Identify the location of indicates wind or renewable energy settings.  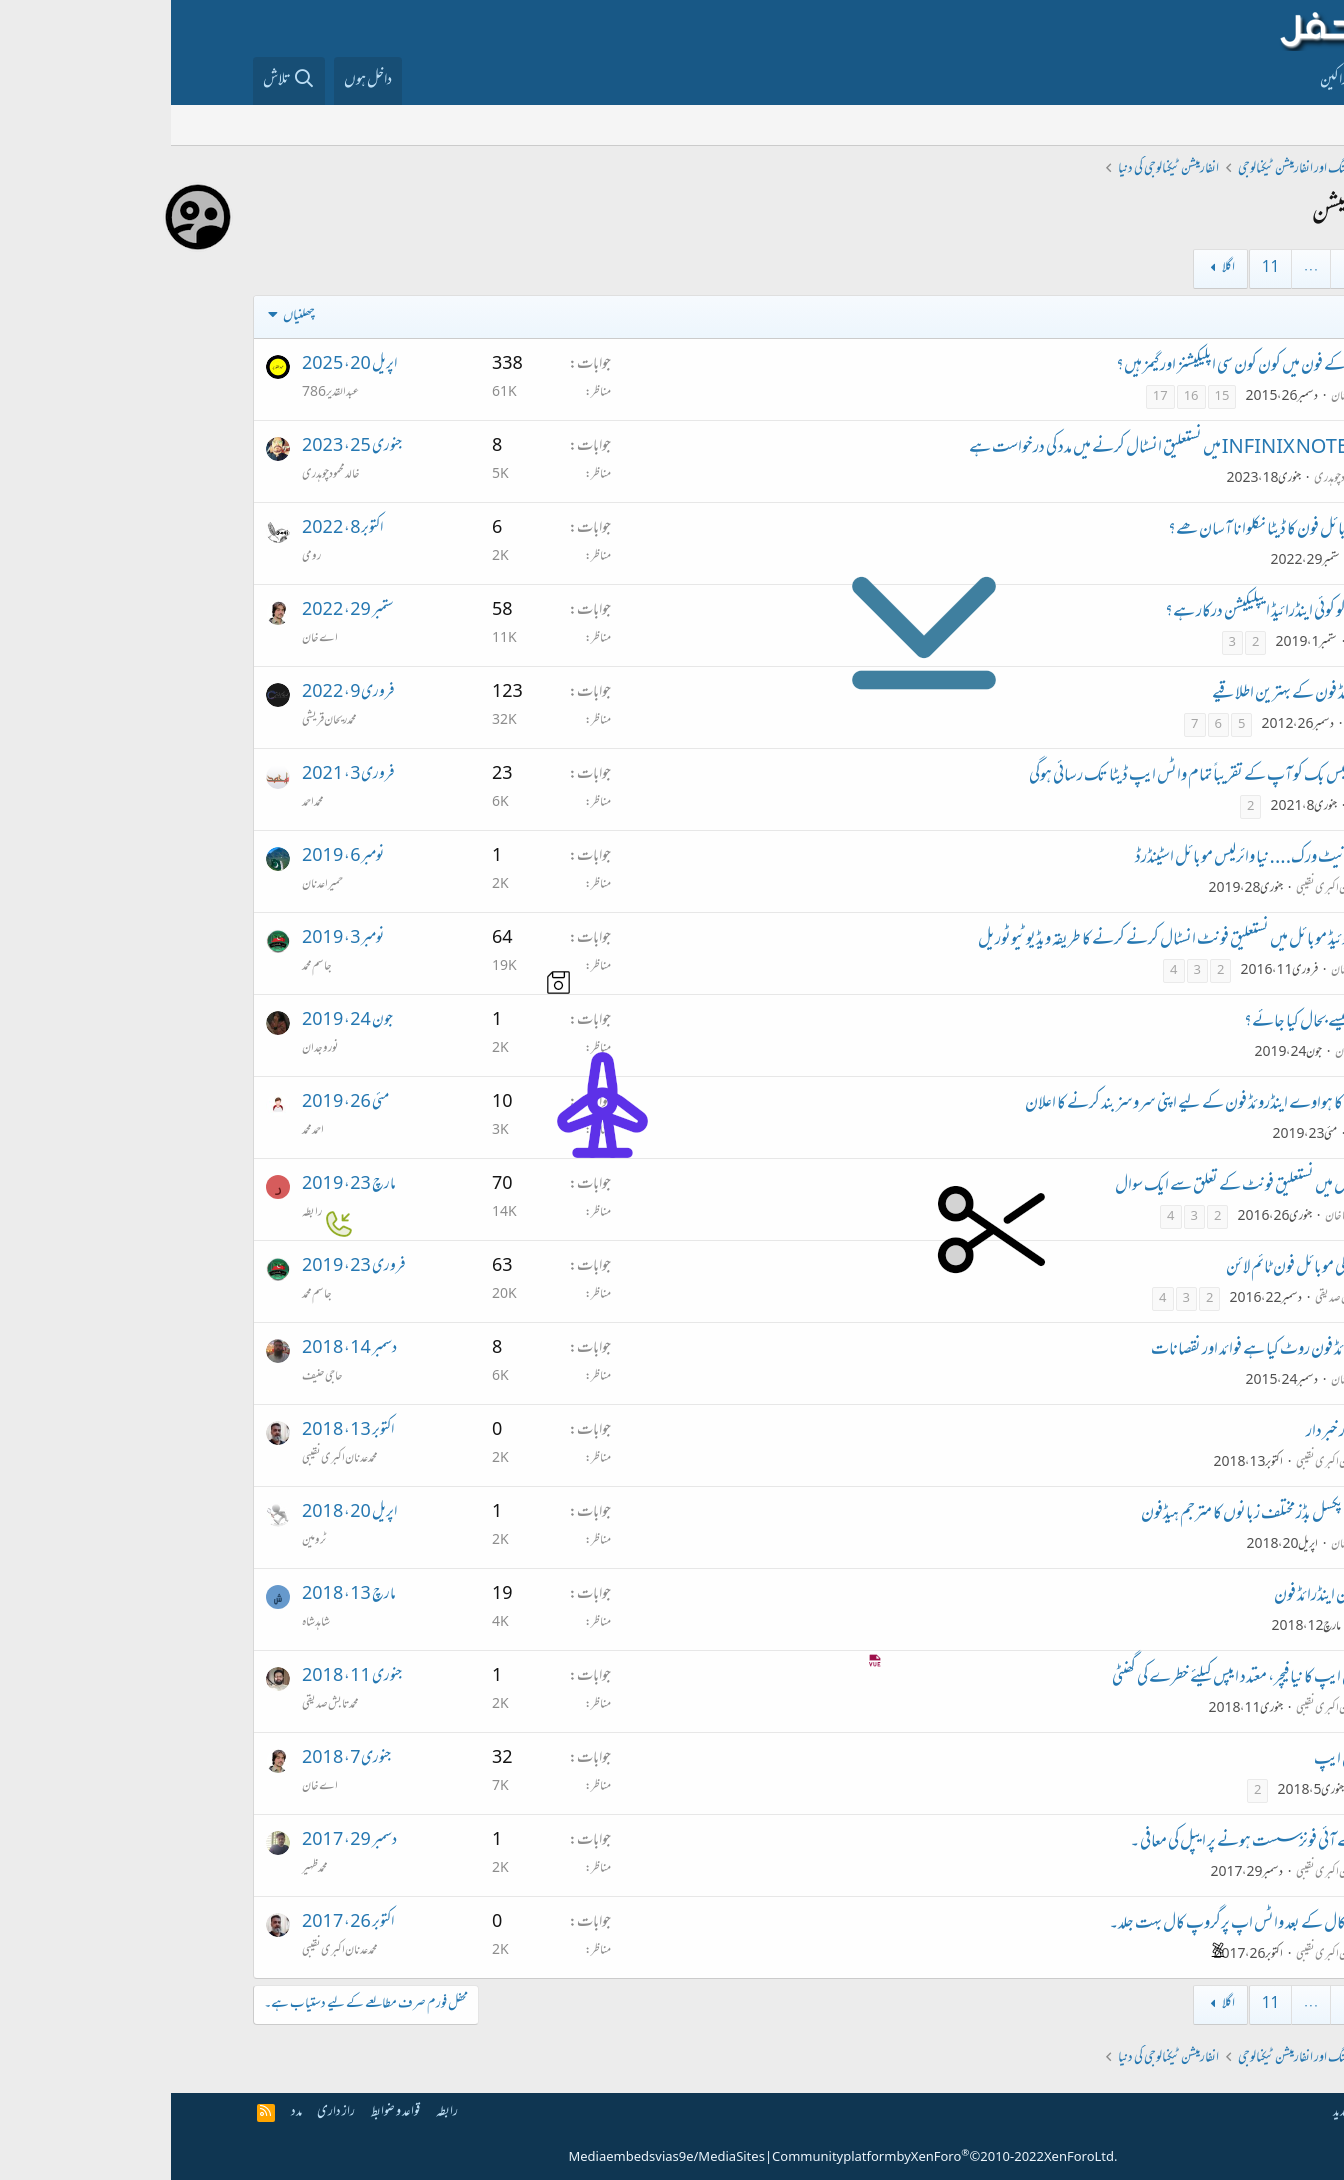
(1218, 1950).